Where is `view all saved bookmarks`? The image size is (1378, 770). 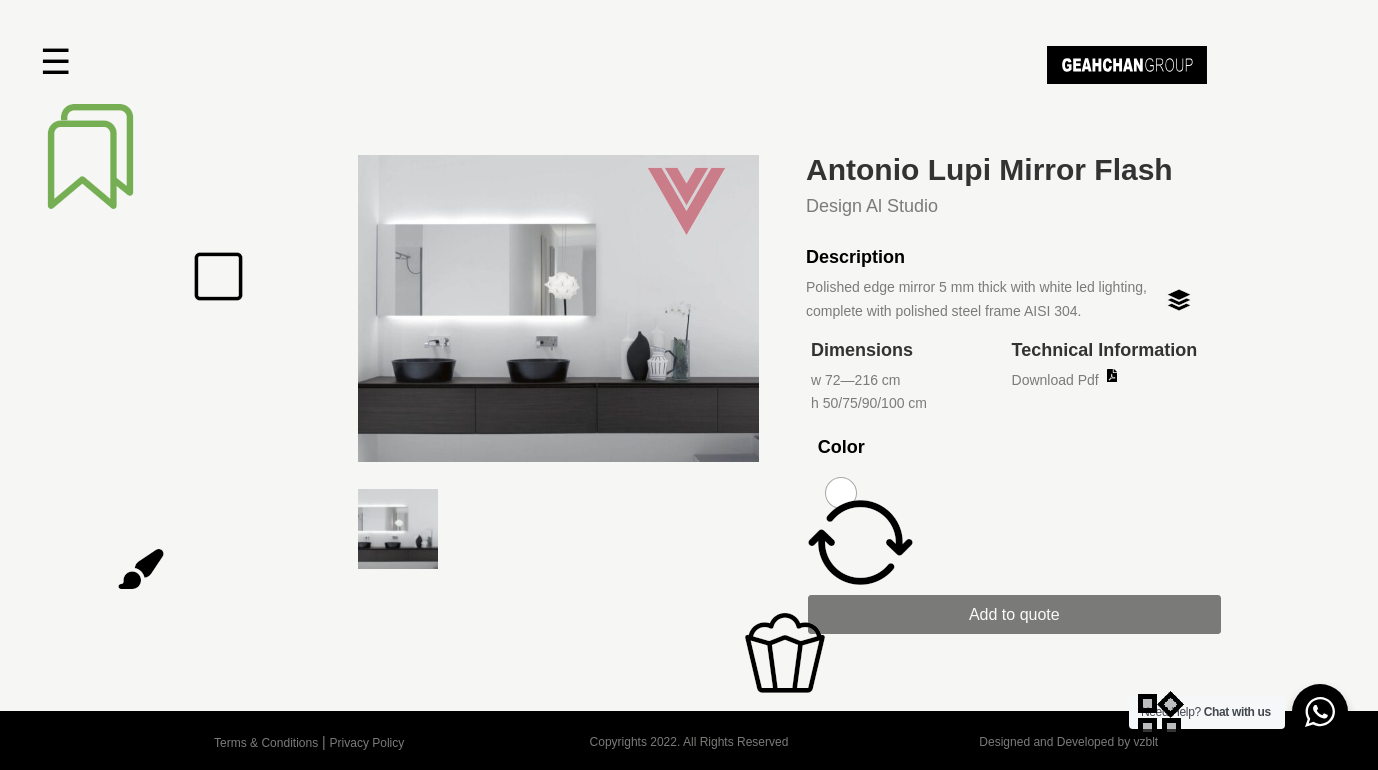 view all saved bookmarks is located at coordinates (90, 156).